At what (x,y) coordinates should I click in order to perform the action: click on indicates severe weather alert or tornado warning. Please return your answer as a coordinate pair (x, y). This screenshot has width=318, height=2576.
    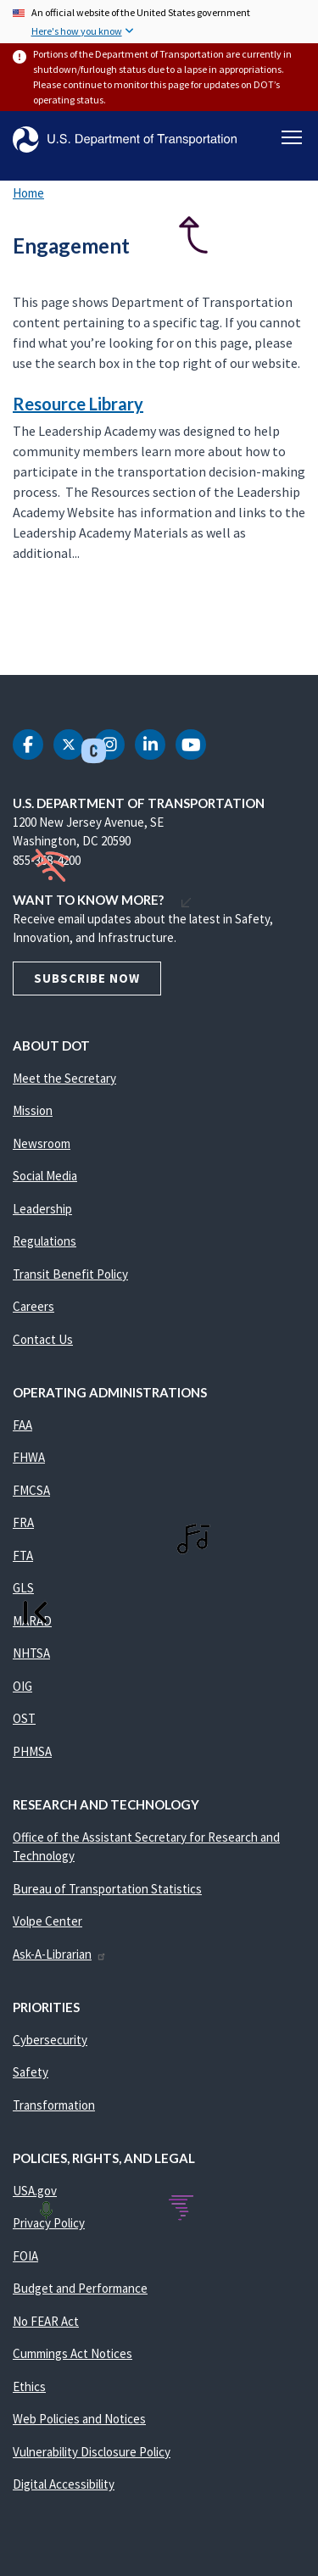
    Looking at the image, I should click on (181, 2206).